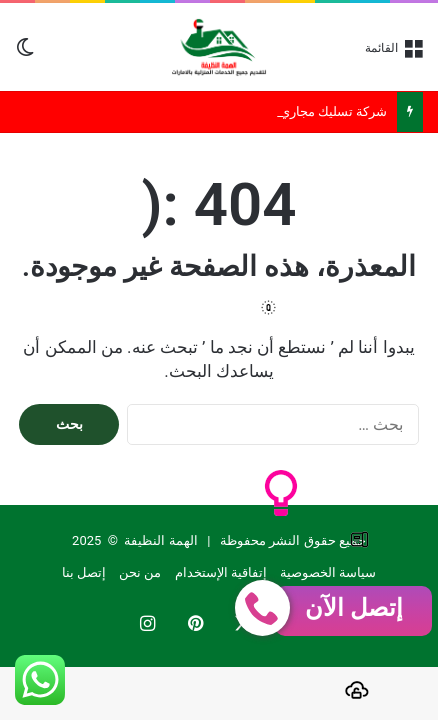 The image size is (438, 720). Describe the element at coordinates (356, 689) in the screenshot. I see `cloud storage with unlocked security` at that location.